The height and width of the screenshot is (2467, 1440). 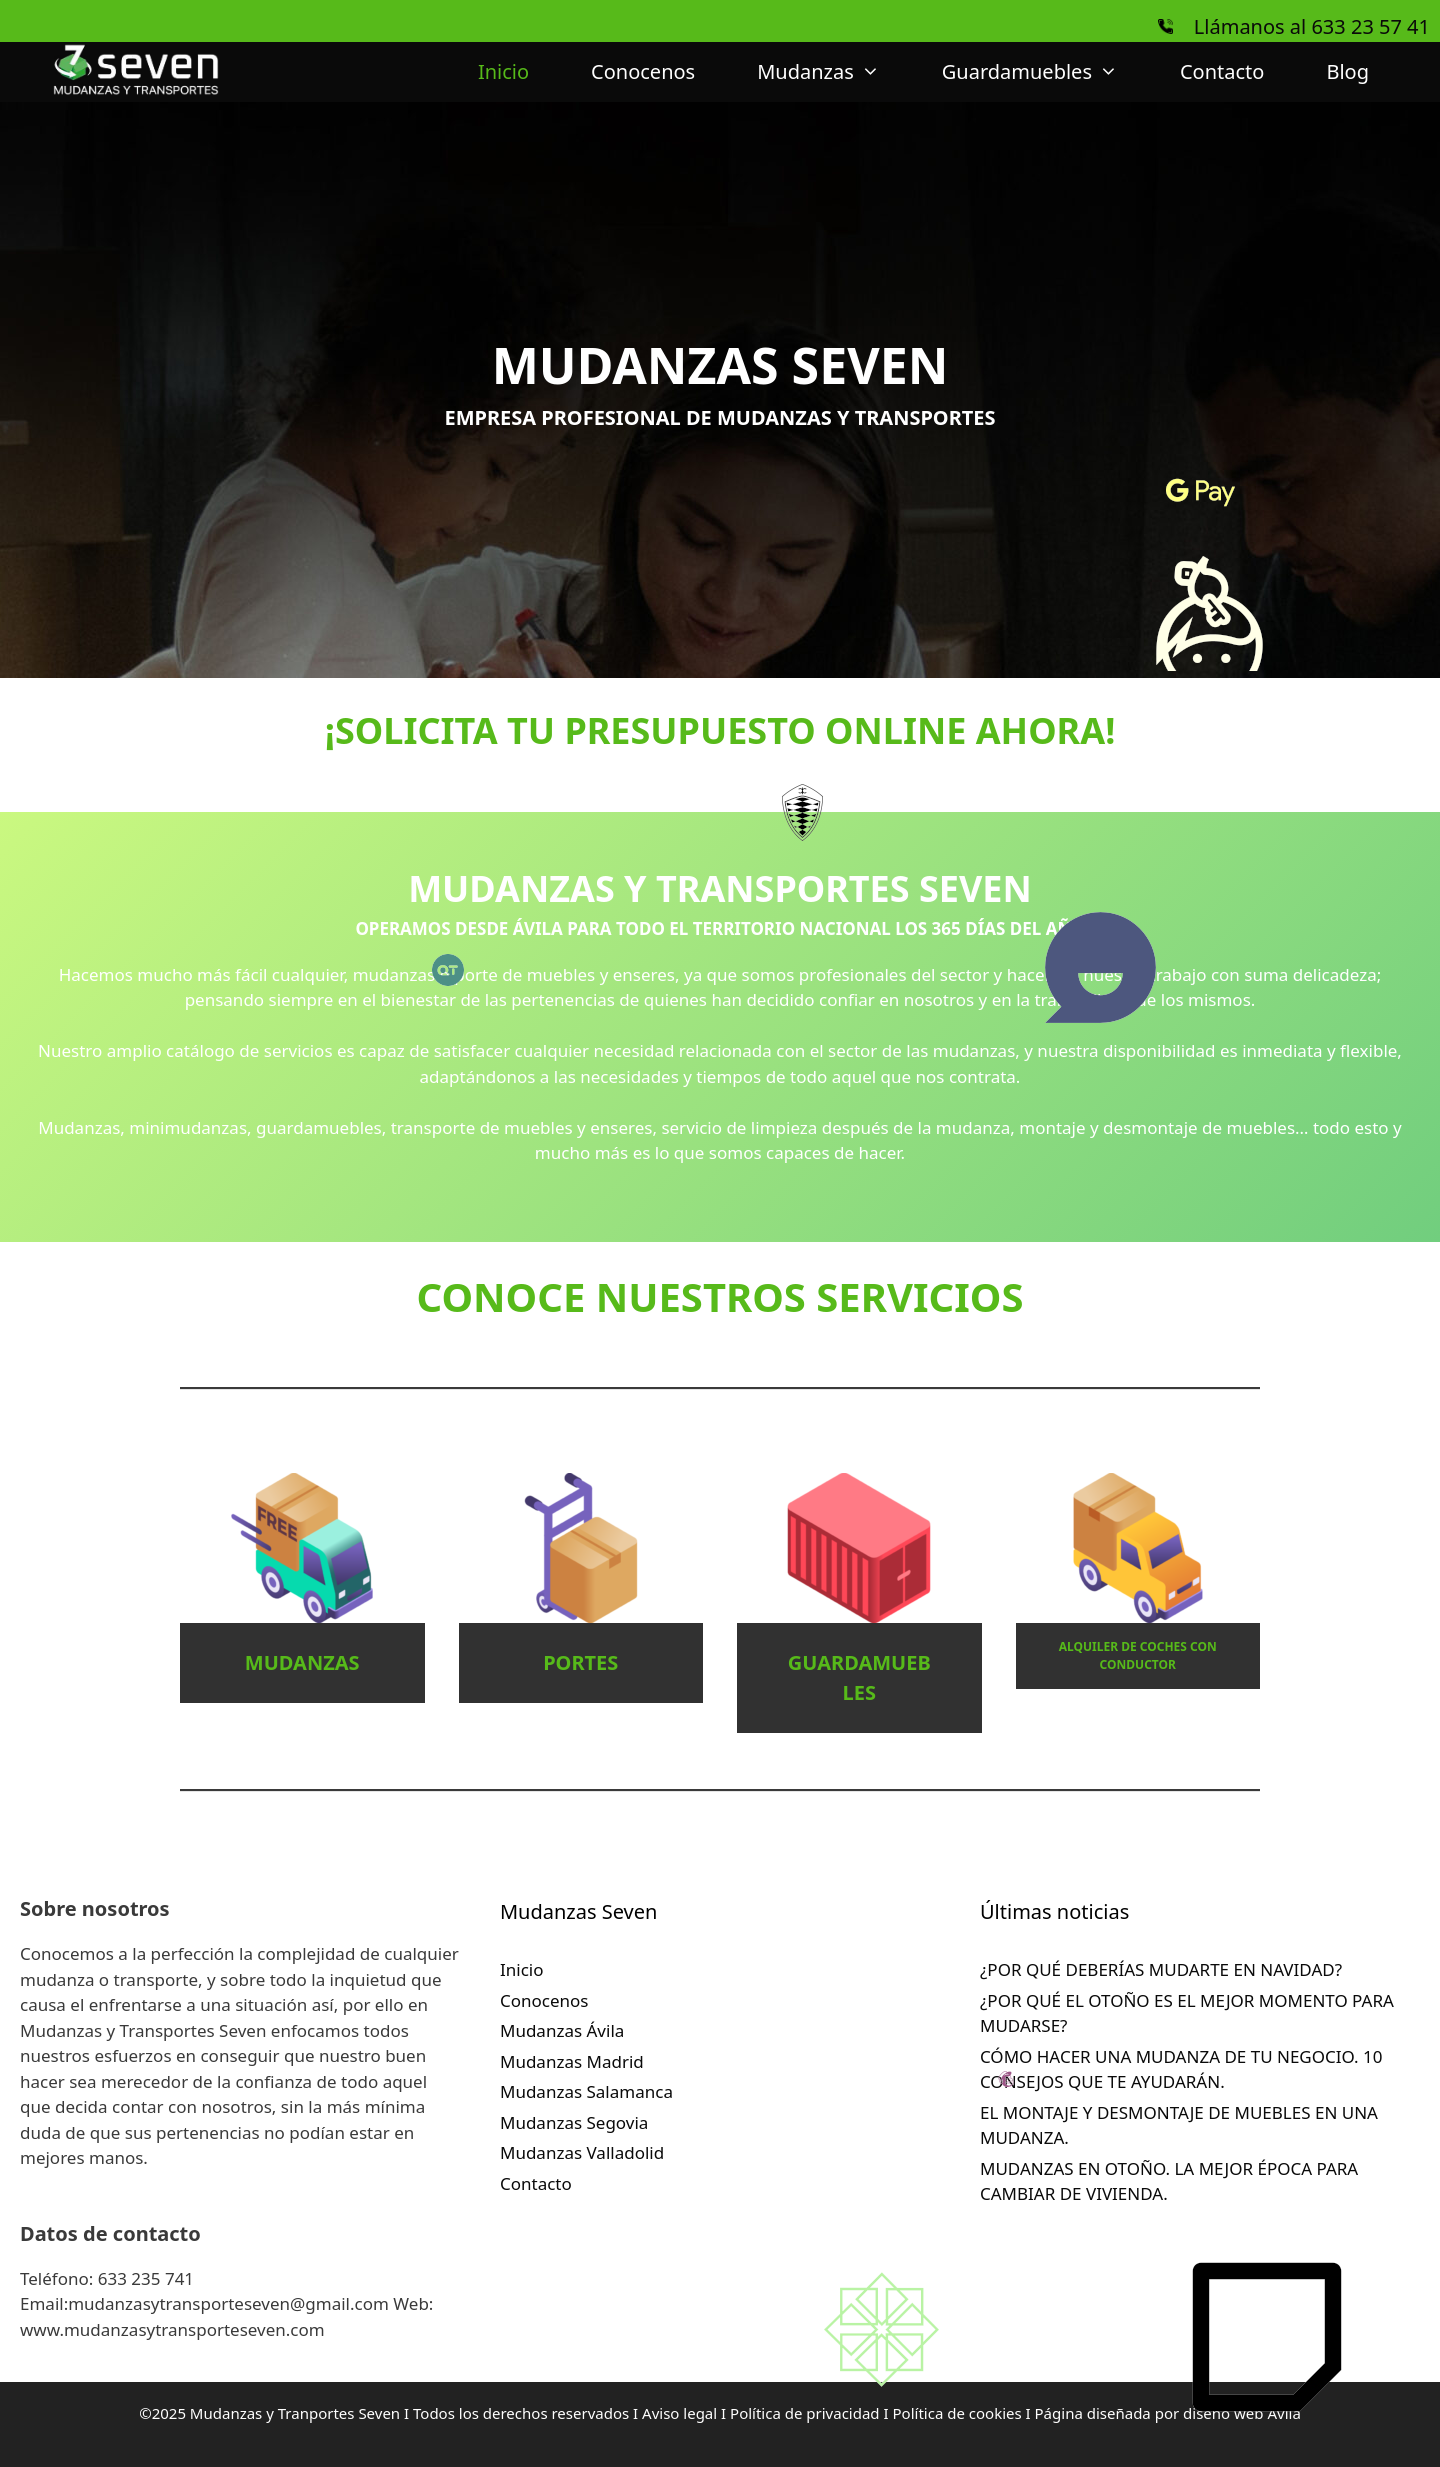 What do you see at coordinates (1200, 492) in the screenshot?
I see `pay with google pay` at bounding box center [1200, 492].